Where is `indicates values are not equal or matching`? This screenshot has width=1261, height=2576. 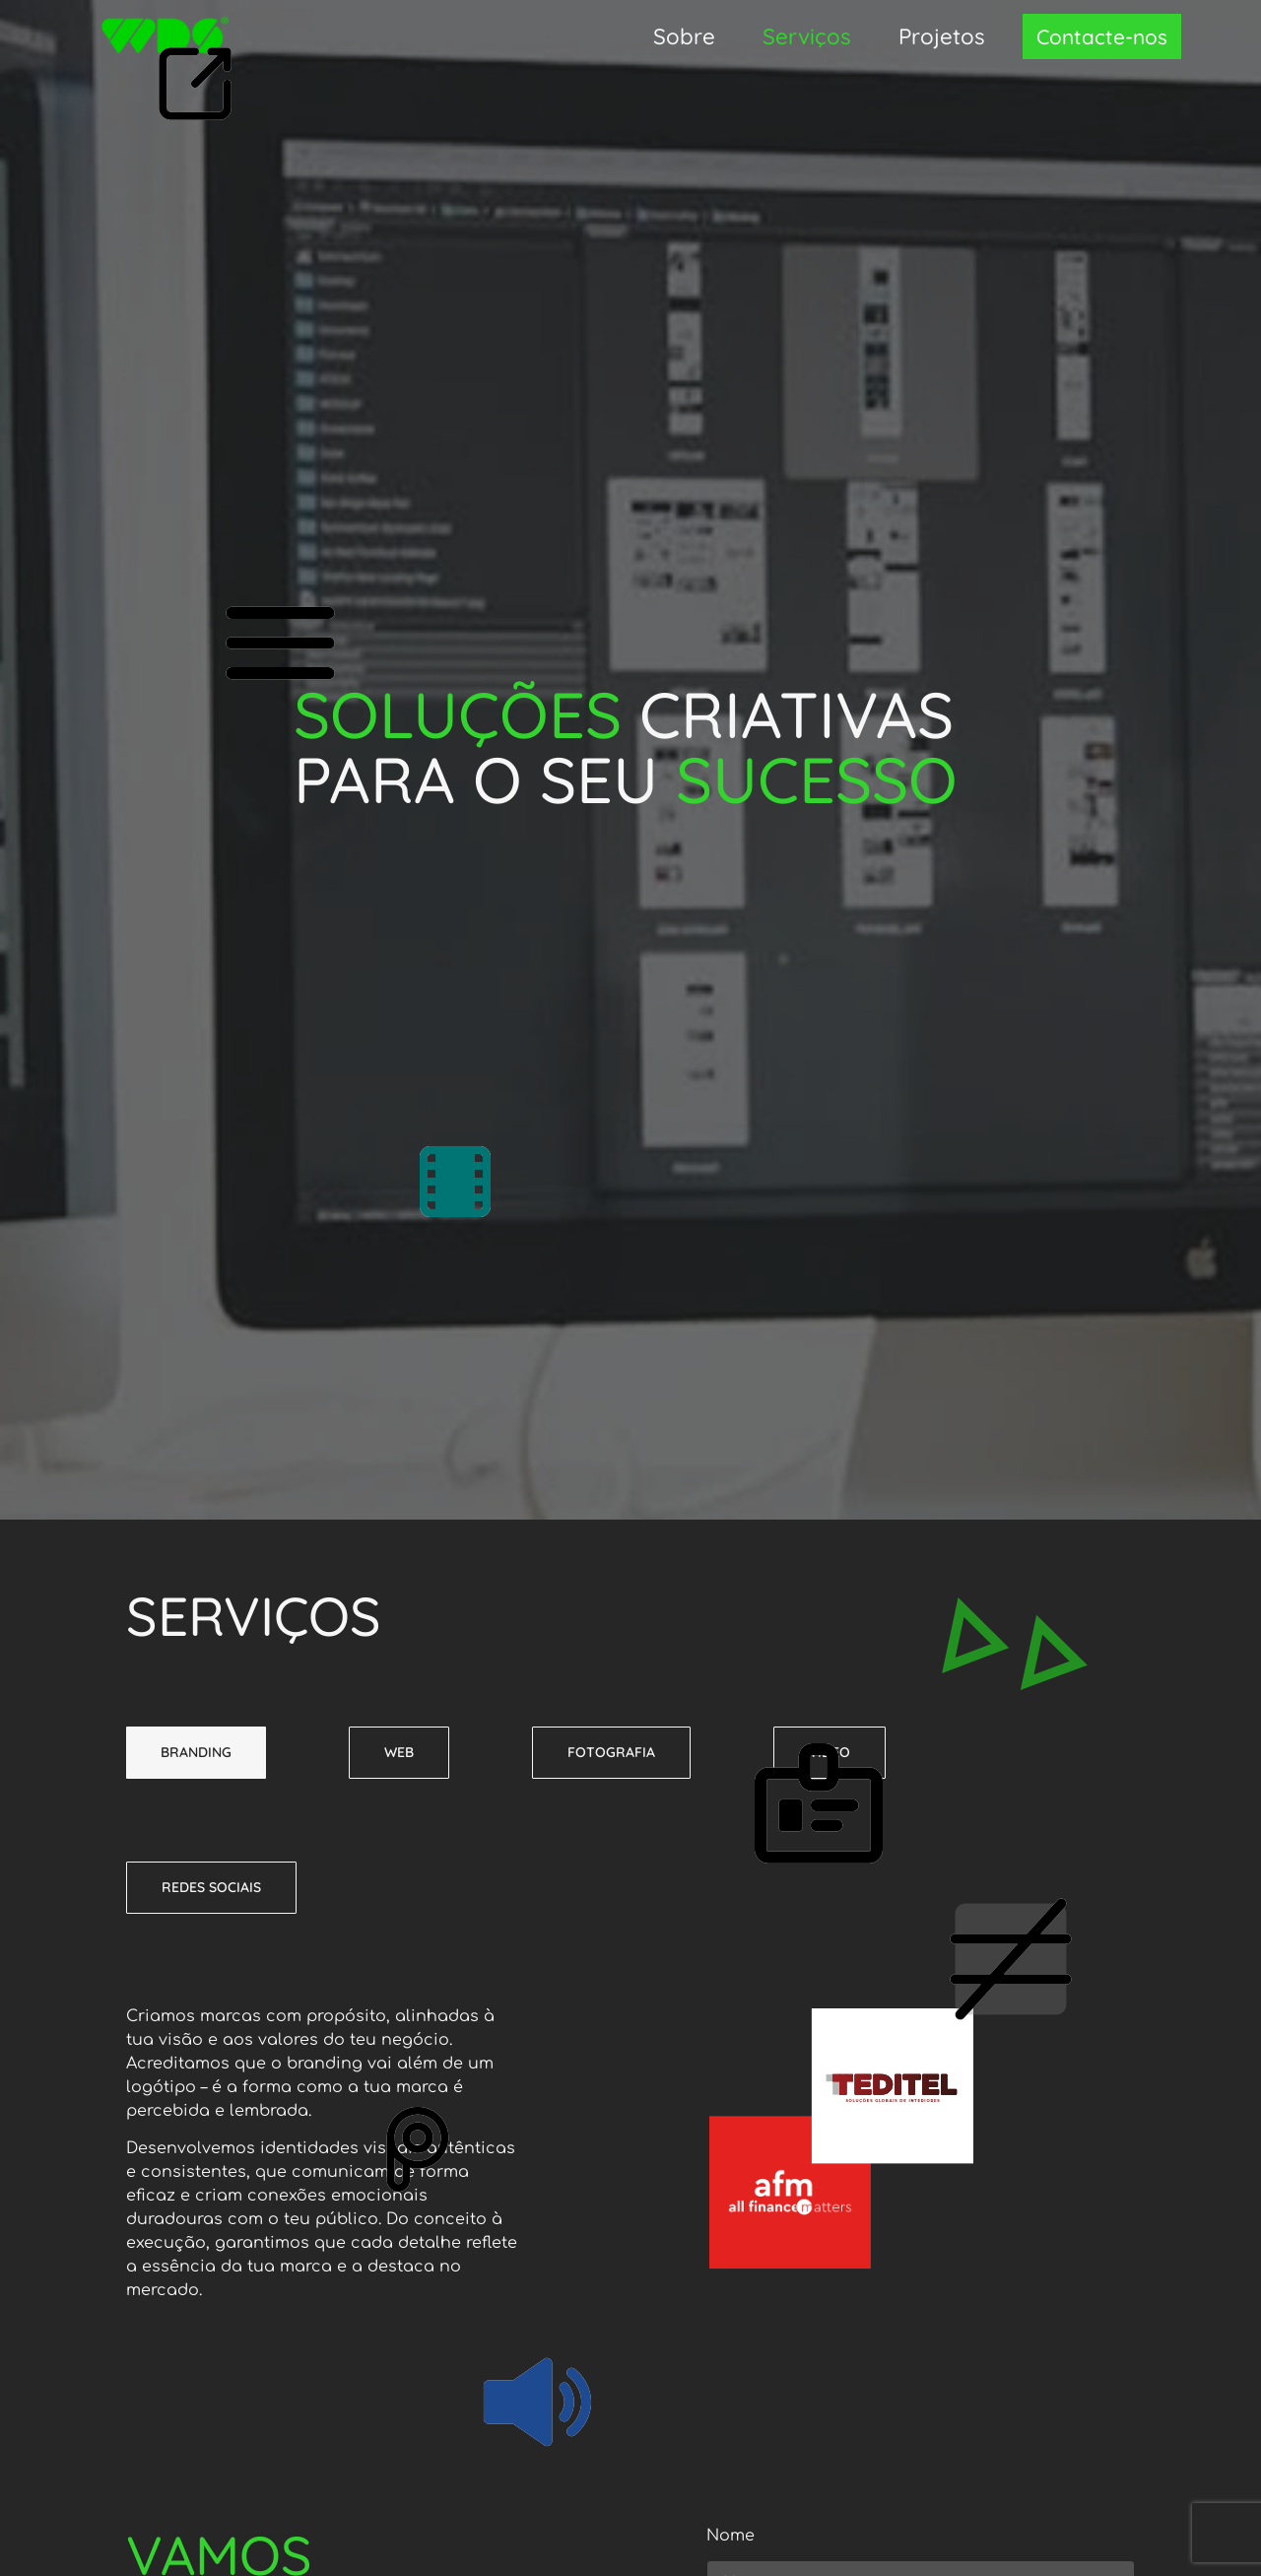
indicates values are not equal or matching is located at coordinates (1011, 1959).